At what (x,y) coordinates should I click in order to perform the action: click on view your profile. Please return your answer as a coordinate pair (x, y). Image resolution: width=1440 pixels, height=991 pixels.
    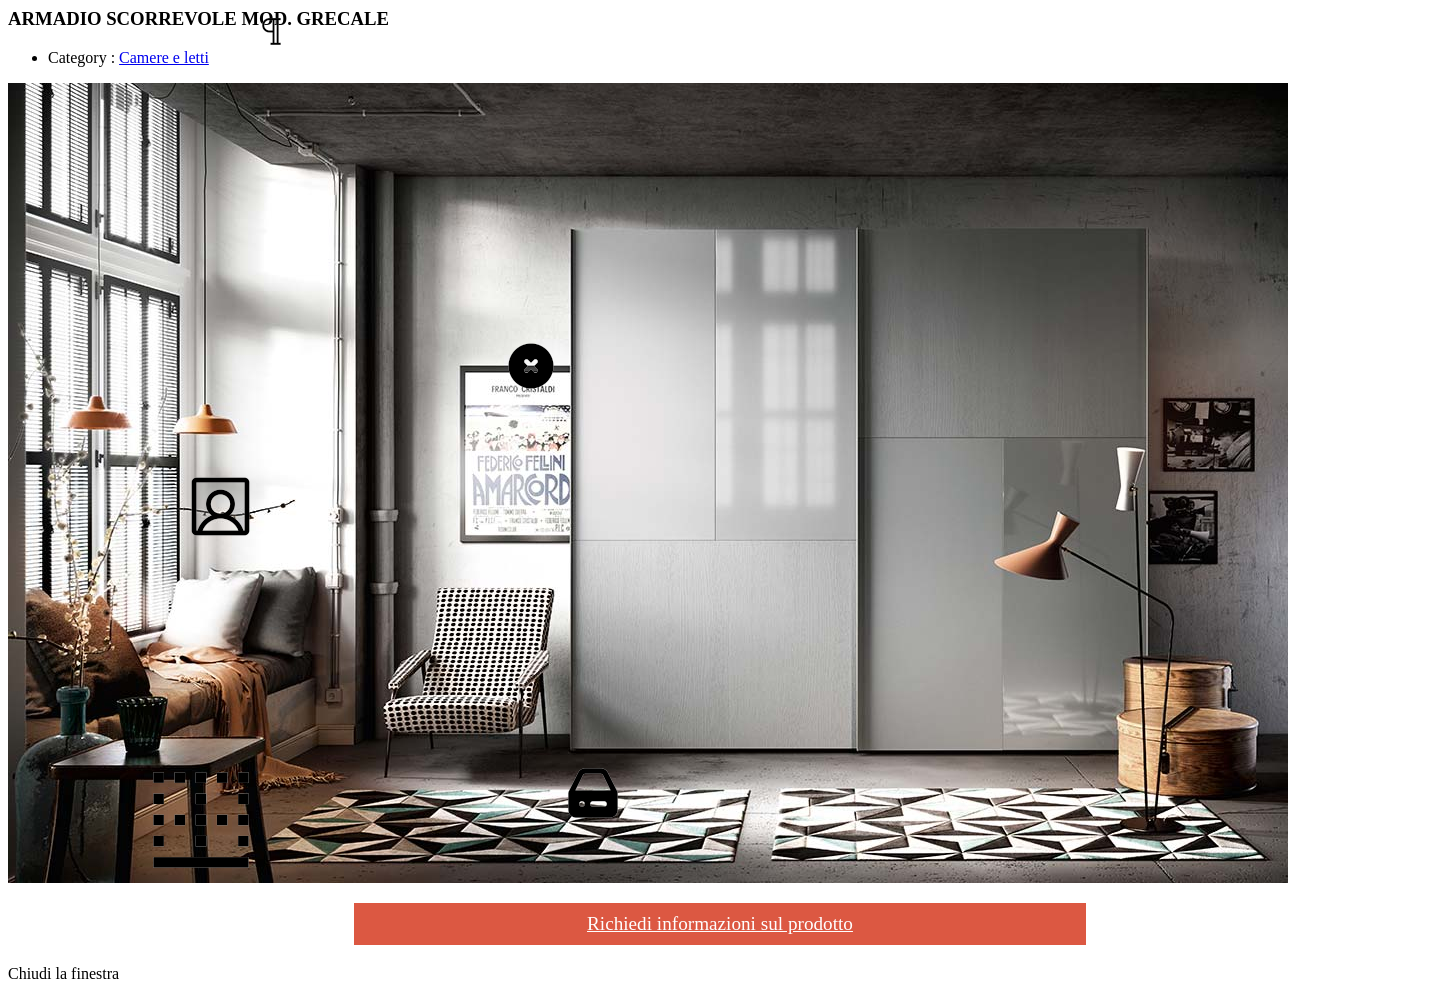
    Looking at the image, I should click on (220, 506).